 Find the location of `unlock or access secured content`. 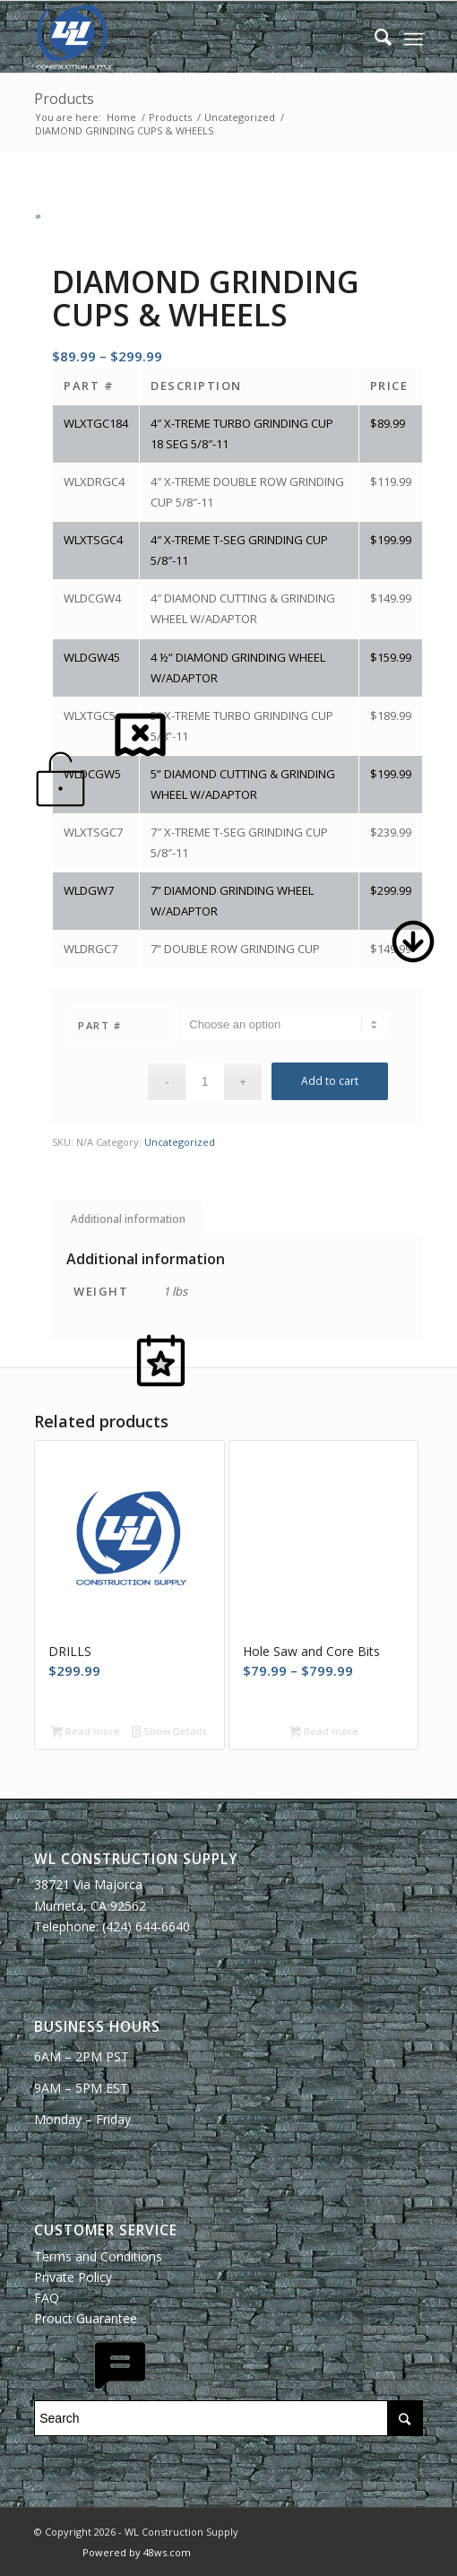

unlock or access secured content is located at coordinates (60, 782).